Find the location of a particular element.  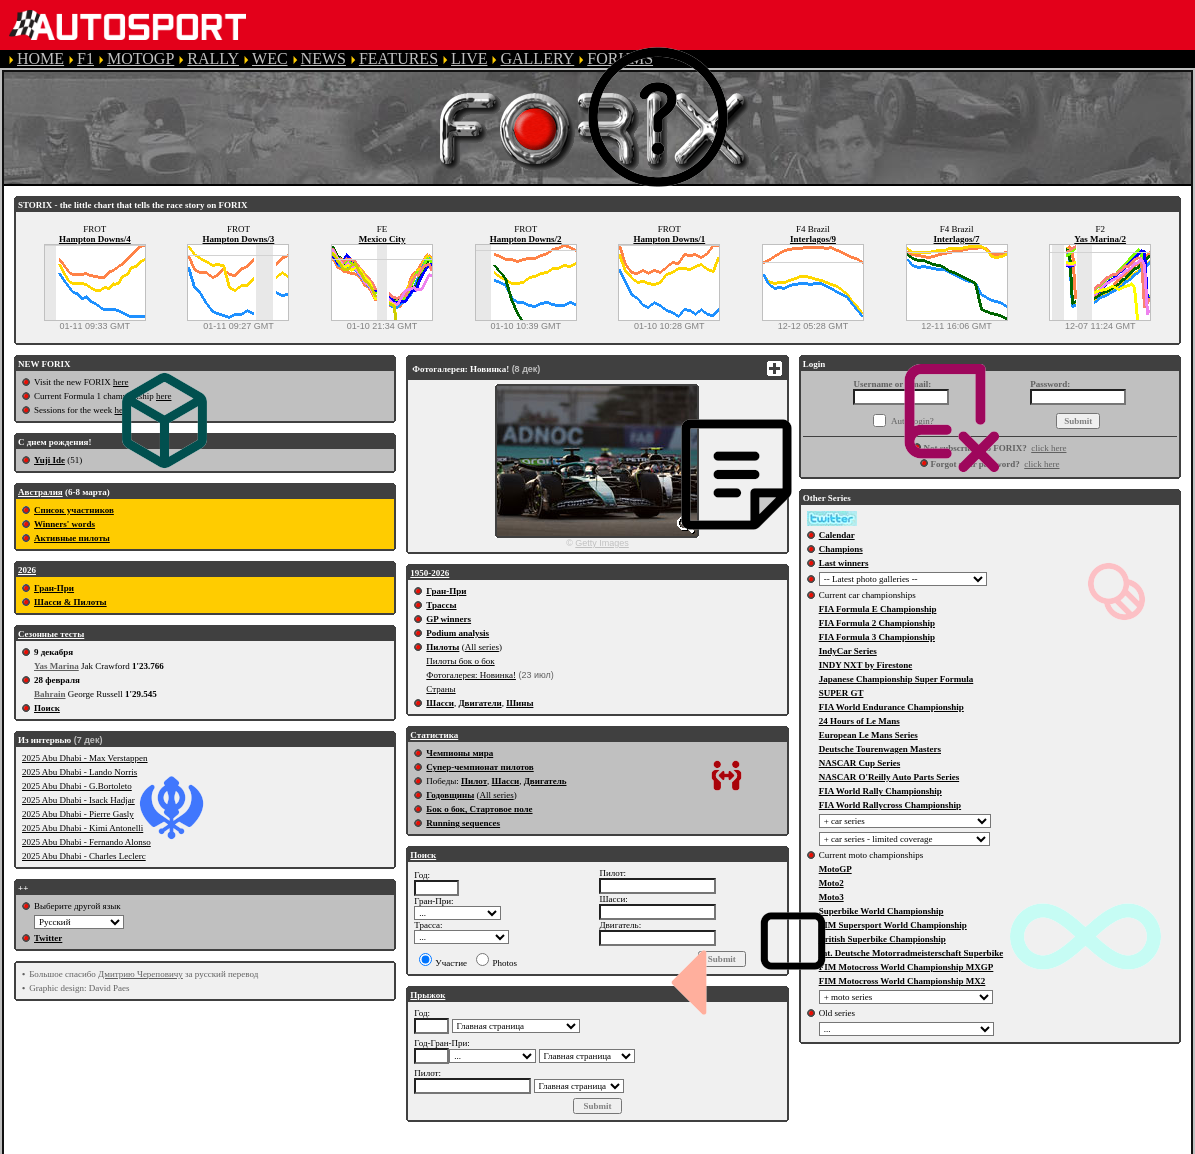

access help or support is located at coordinates (658, 117).